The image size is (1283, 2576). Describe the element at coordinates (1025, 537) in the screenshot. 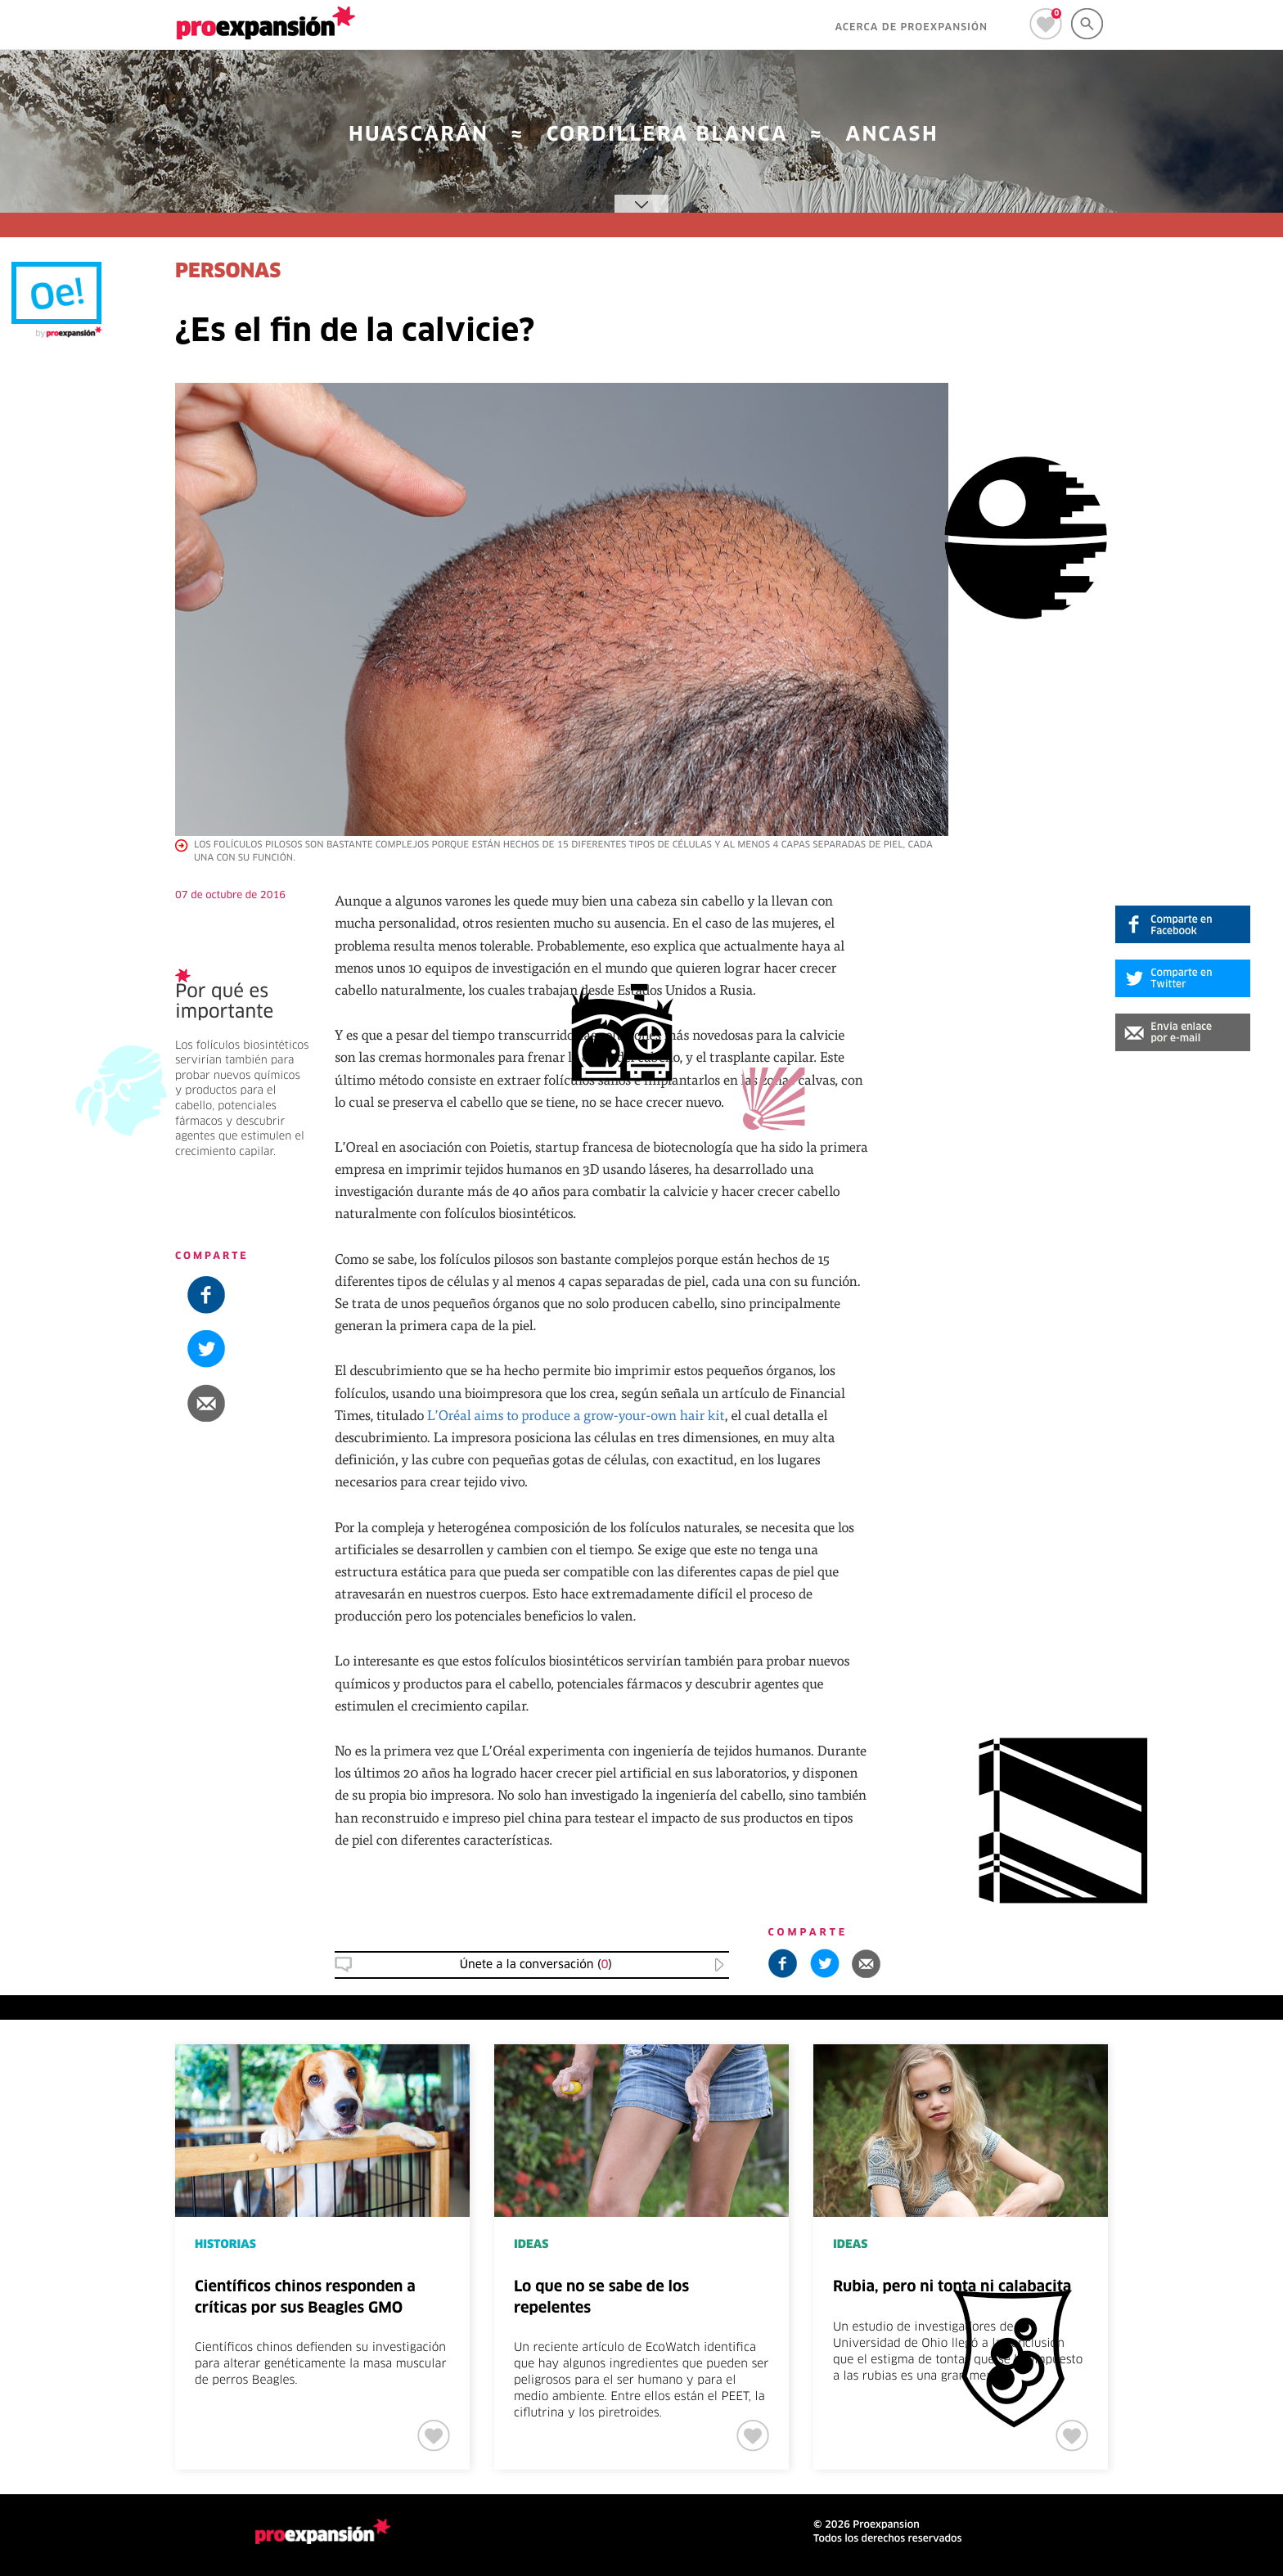

I see `Death Star icon from Star Wars franchise` at that location.